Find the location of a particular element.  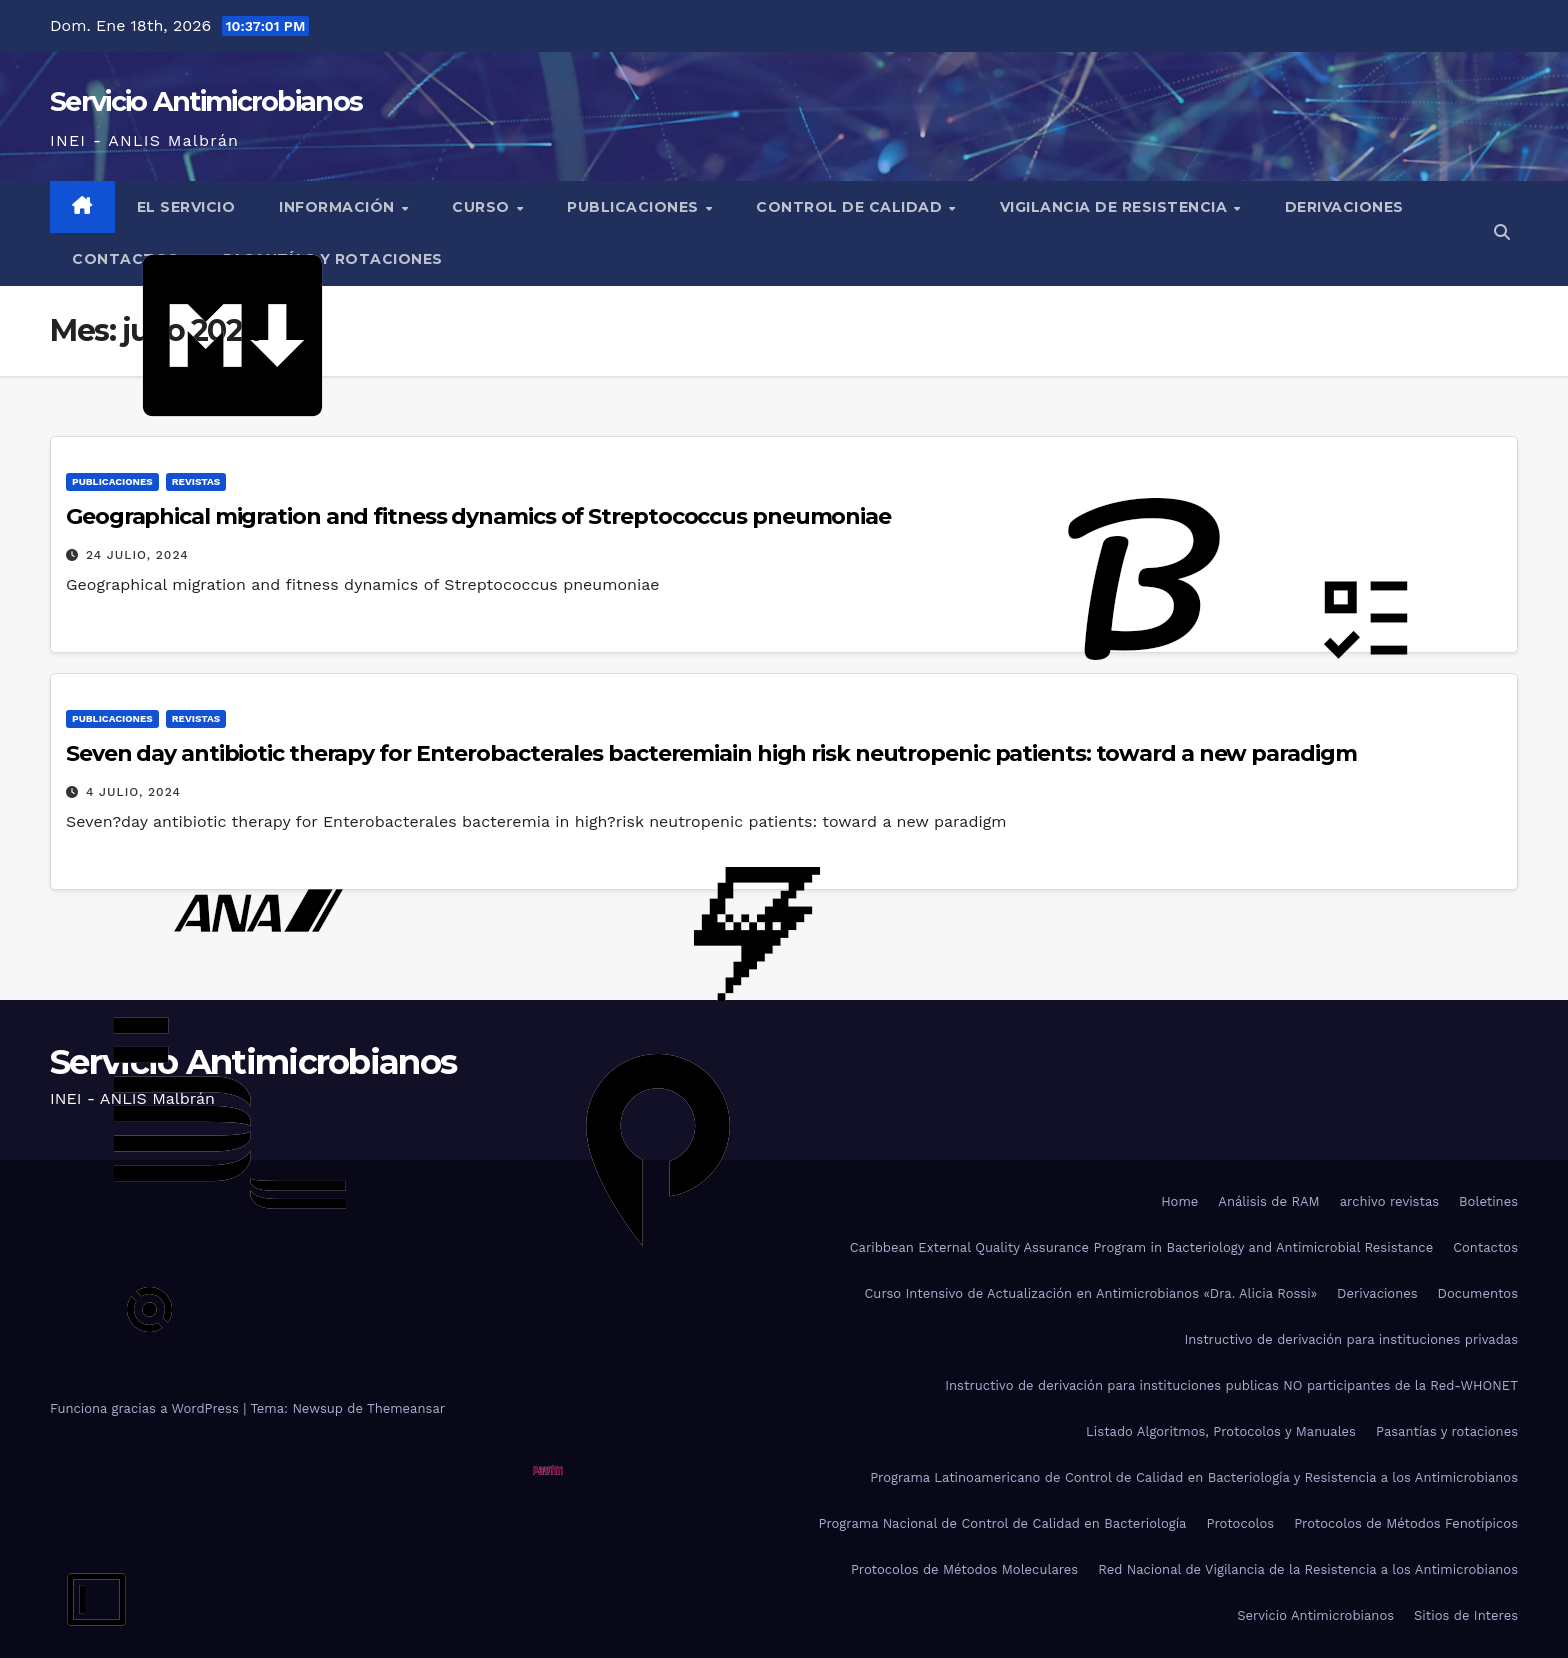

BEM (Block Element Modifier) methodology logo is located at coordinates (230, 1113).